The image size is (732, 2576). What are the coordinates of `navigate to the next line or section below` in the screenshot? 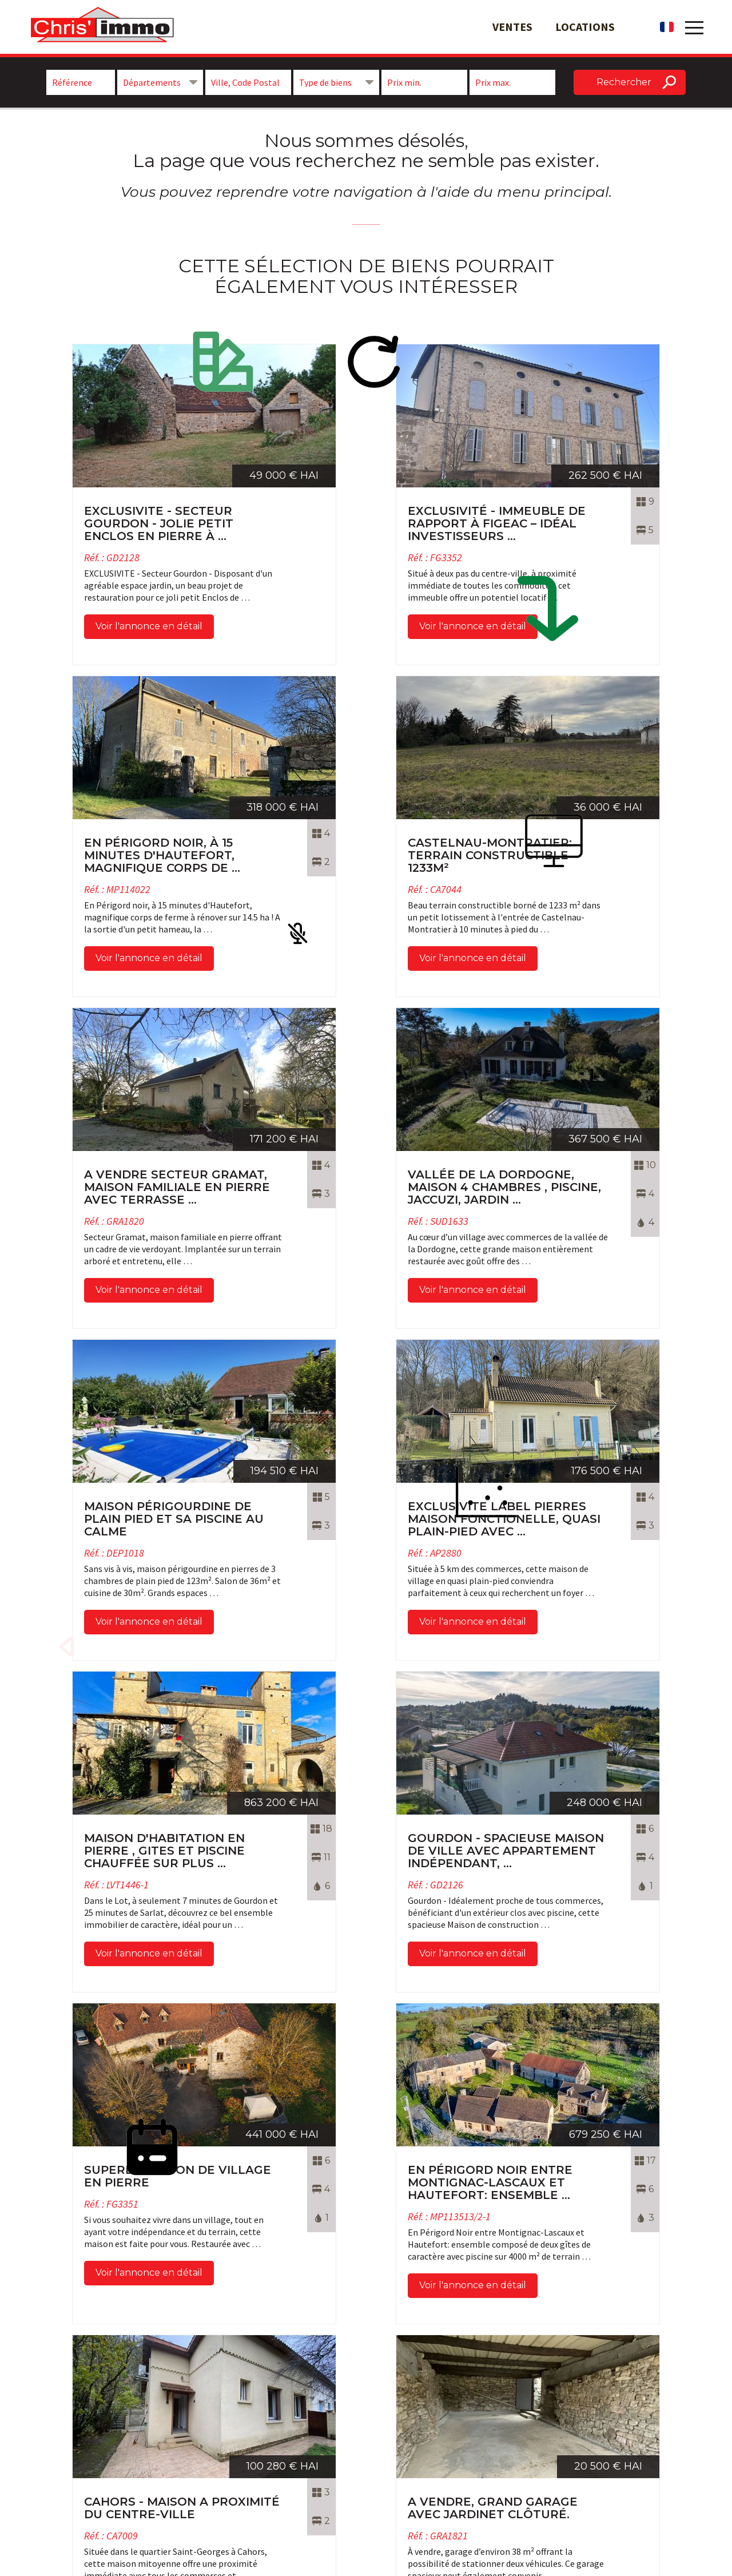 It's located at (548, 606).